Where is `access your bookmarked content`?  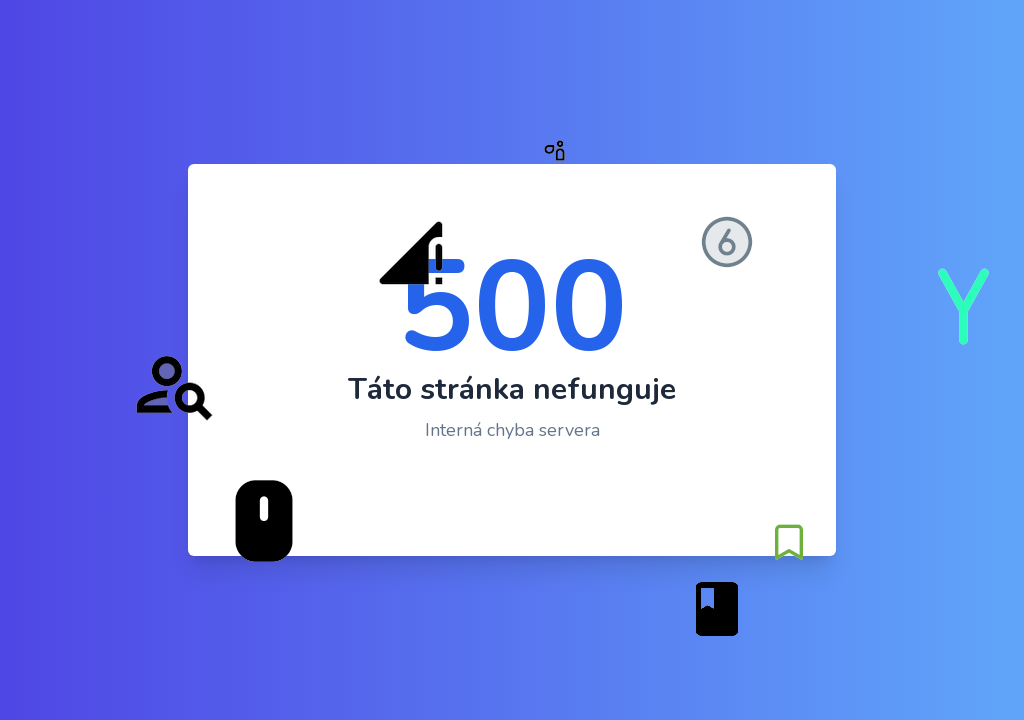
access your bookmarked content is located at coordinates (717, 609).